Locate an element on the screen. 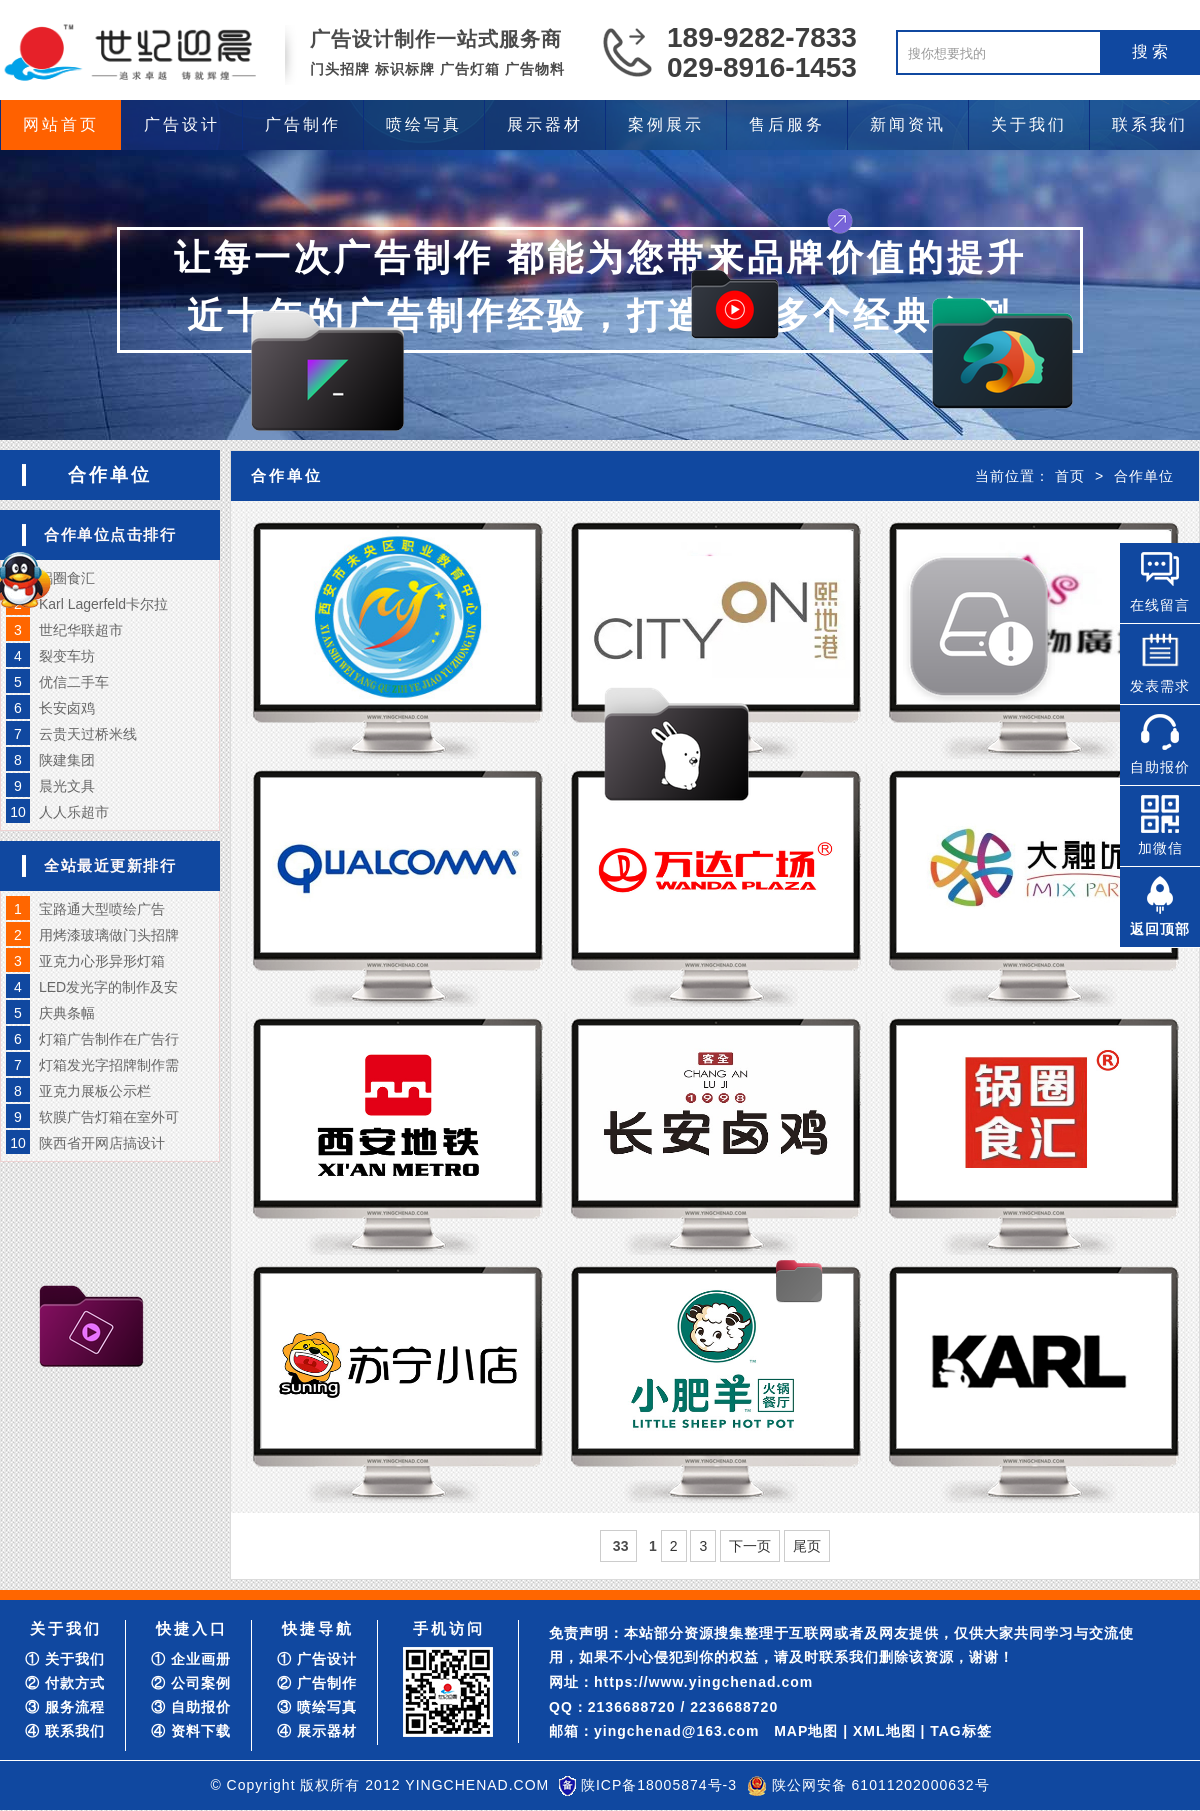 The height and width of the screenshot is (1811, 1200). open folder to view contents is located at coordinates (799, 1281).